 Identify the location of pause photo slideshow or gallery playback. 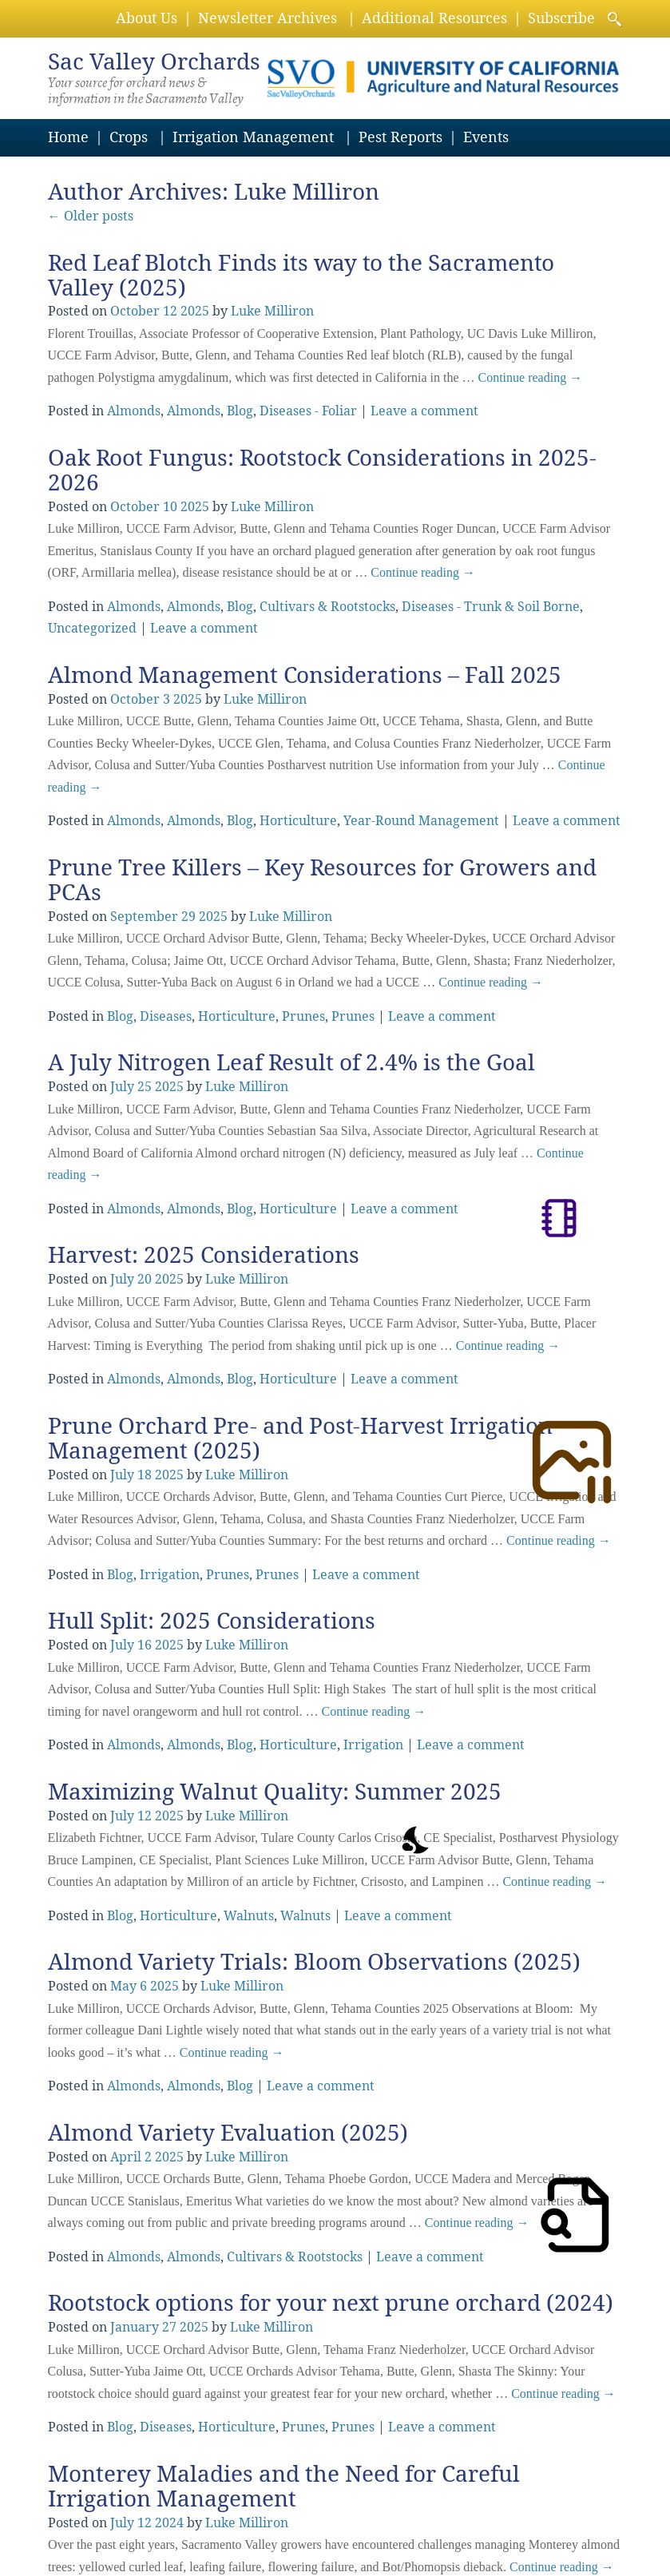
(572, 1460).